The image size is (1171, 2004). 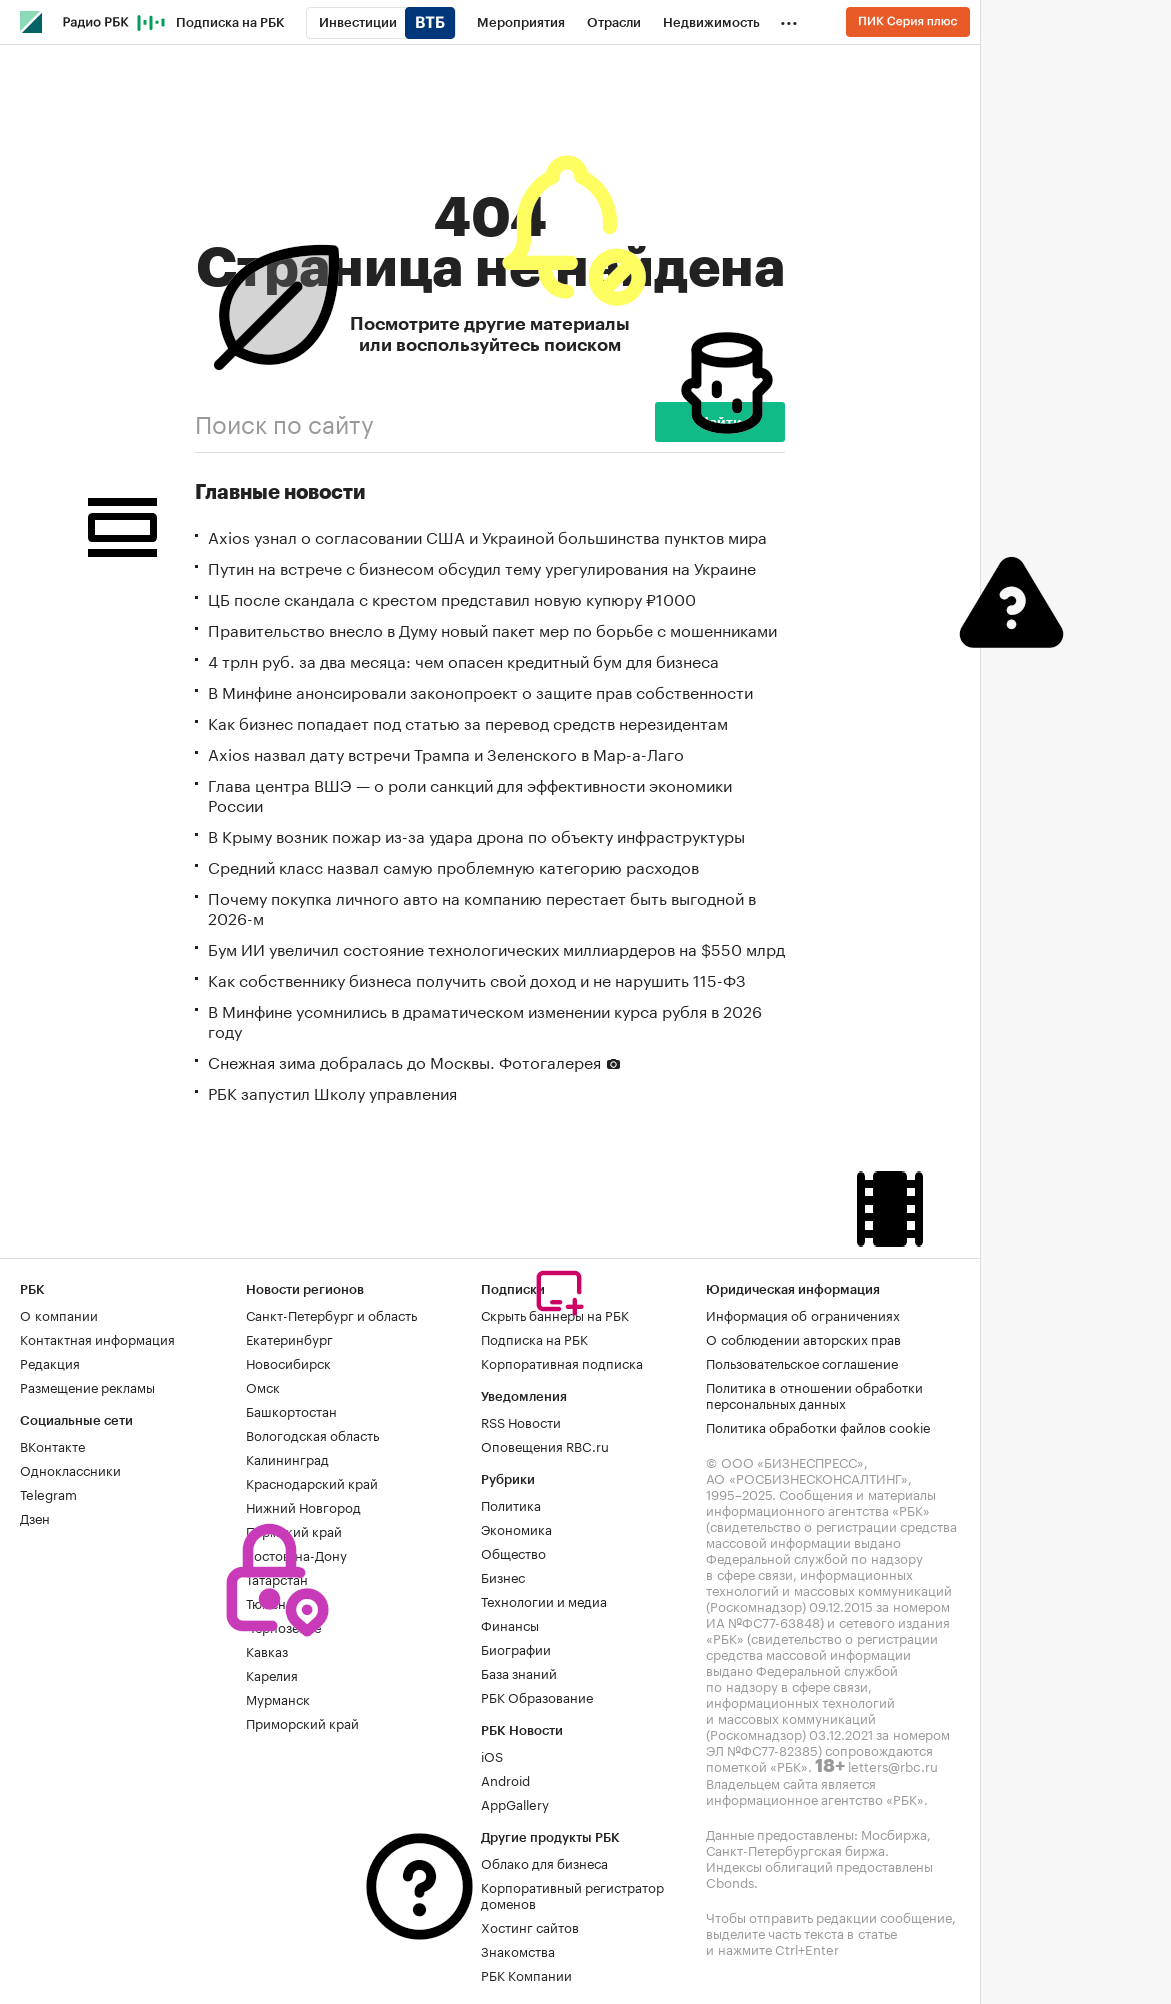 I want to click on view wood or lumber materials, so click(x=727, y=383).